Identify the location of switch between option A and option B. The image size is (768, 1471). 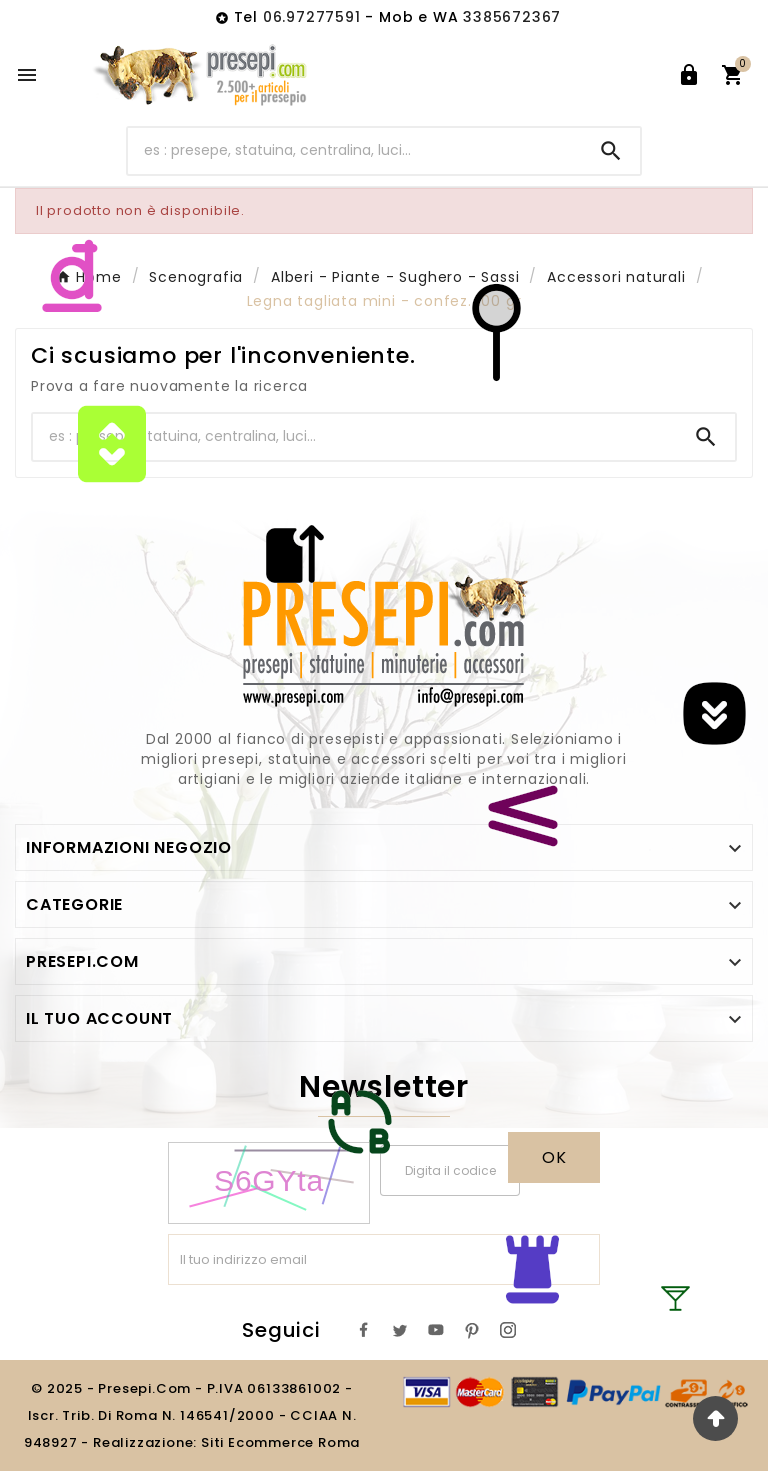
(360, 1122).